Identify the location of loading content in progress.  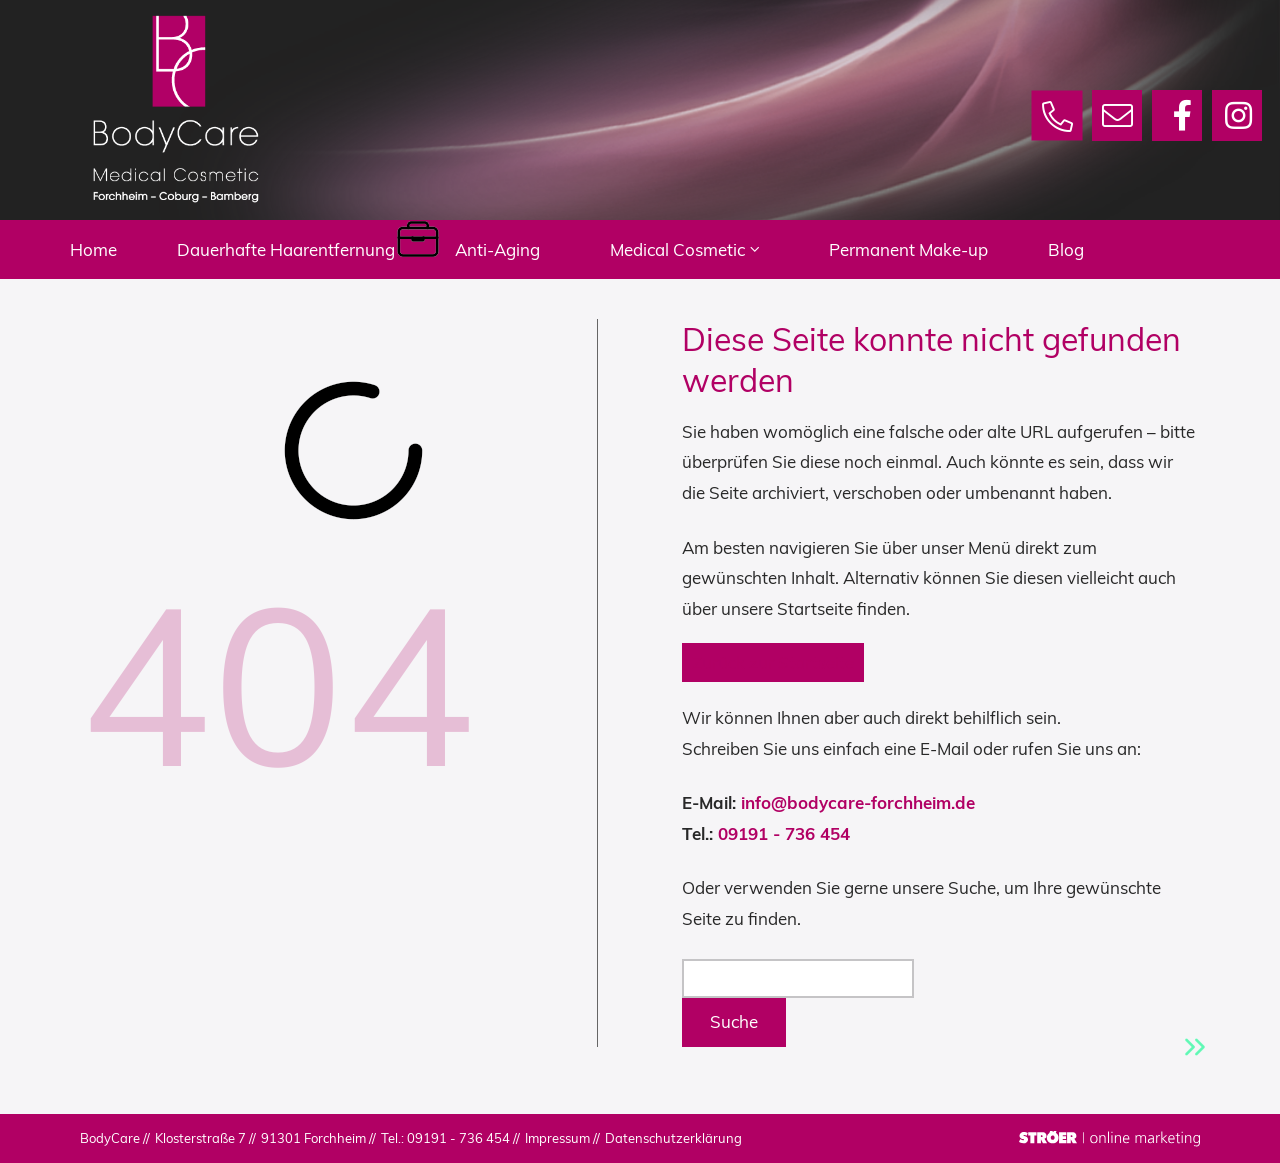
(353, 450).